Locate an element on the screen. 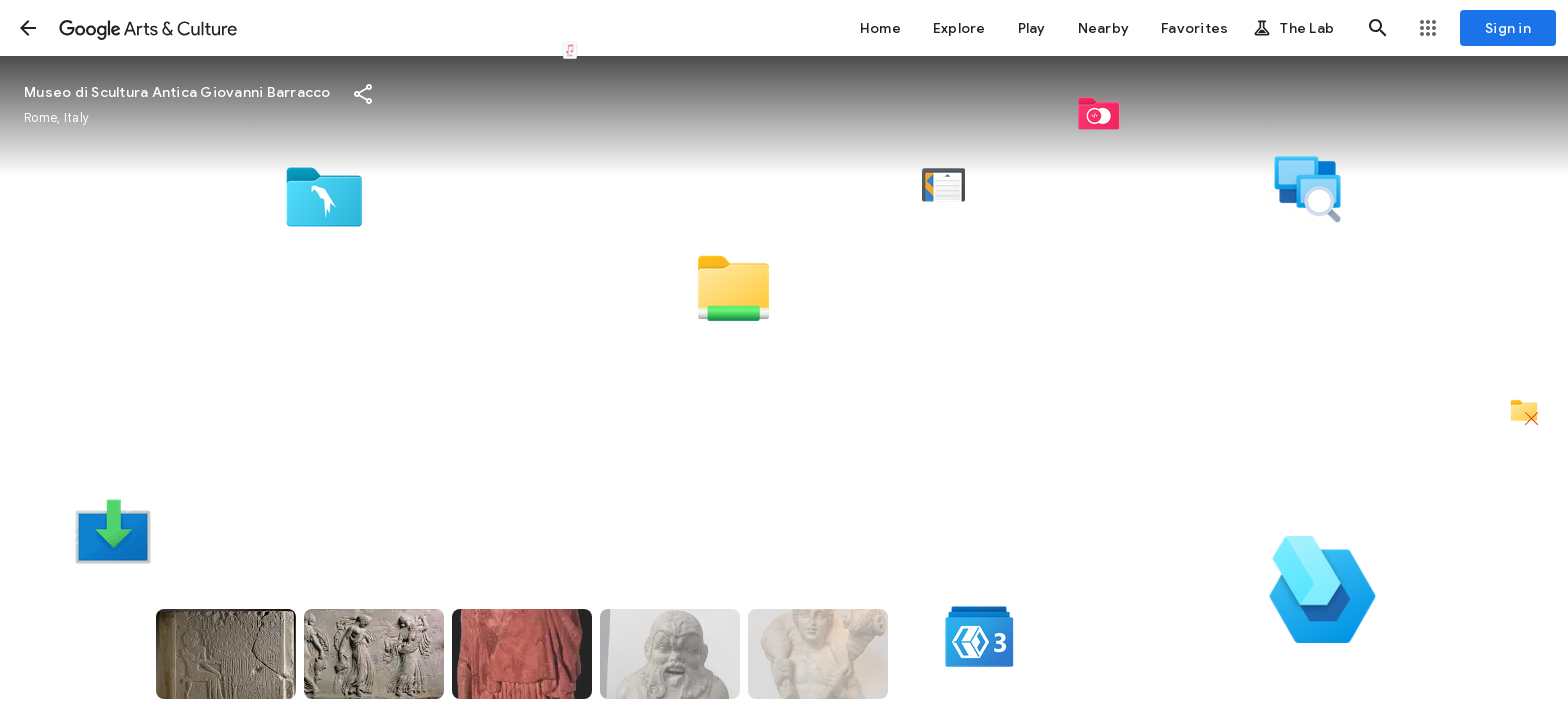 The width and height of the screenshot is (1568, 720). open appwrite project folder is located at coordinates (1098, 114).